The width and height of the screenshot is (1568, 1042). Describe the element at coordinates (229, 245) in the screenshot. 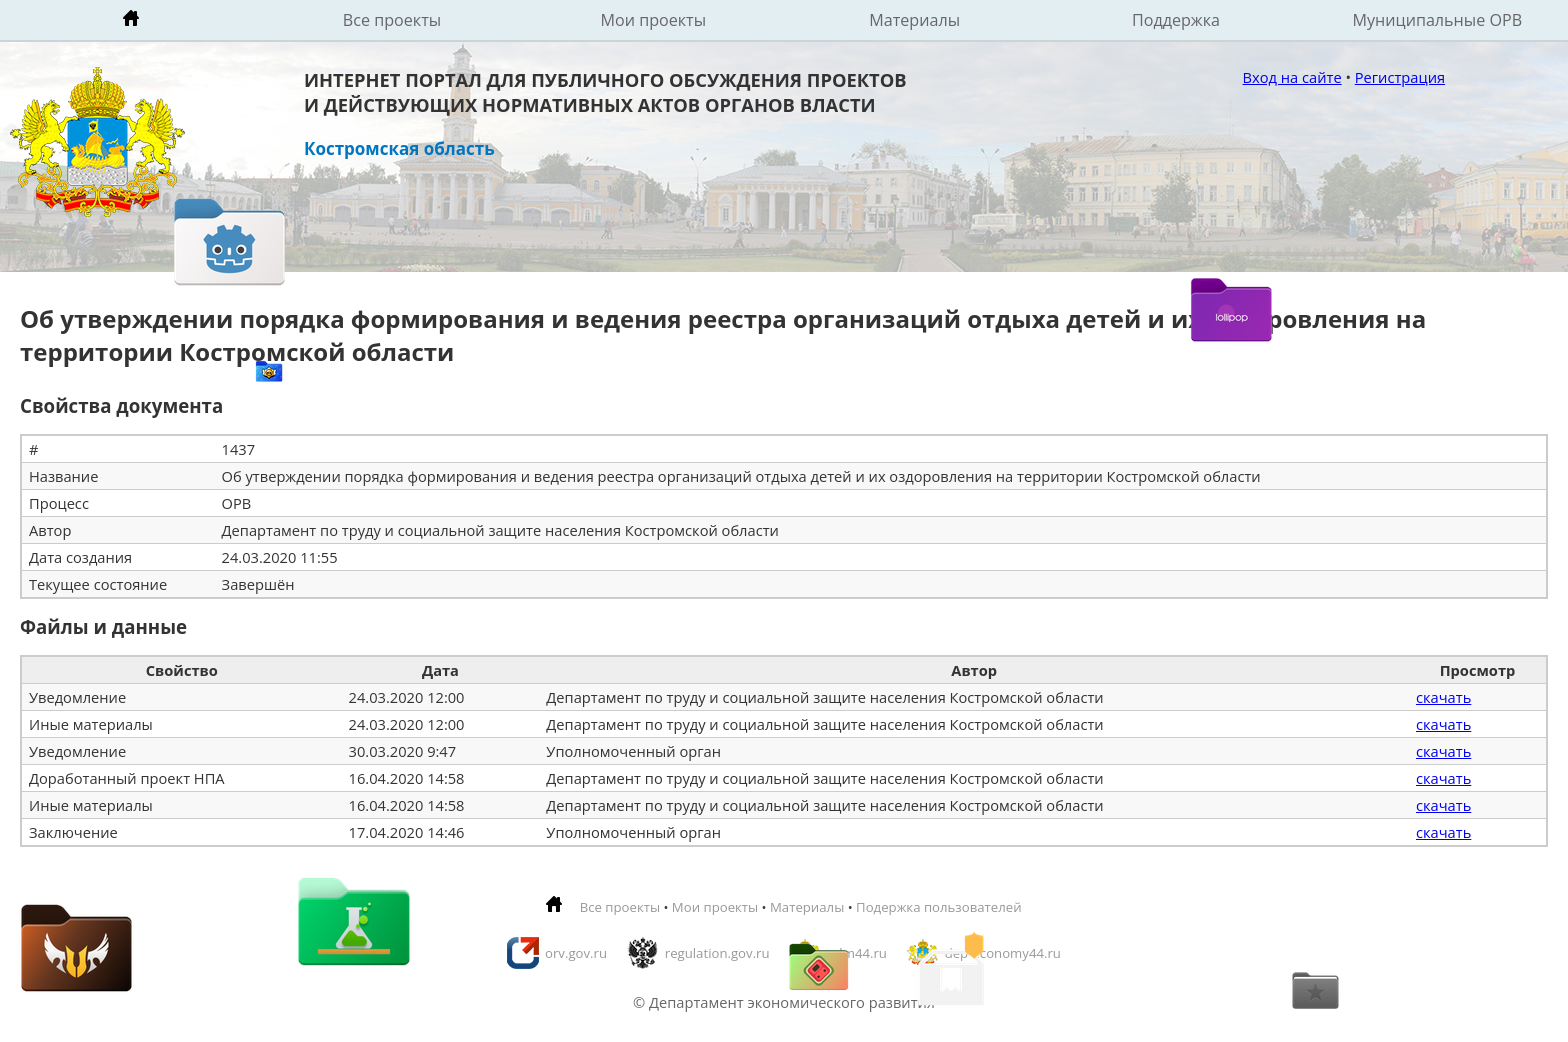

I see `folder containing godot engine project files` at that location.